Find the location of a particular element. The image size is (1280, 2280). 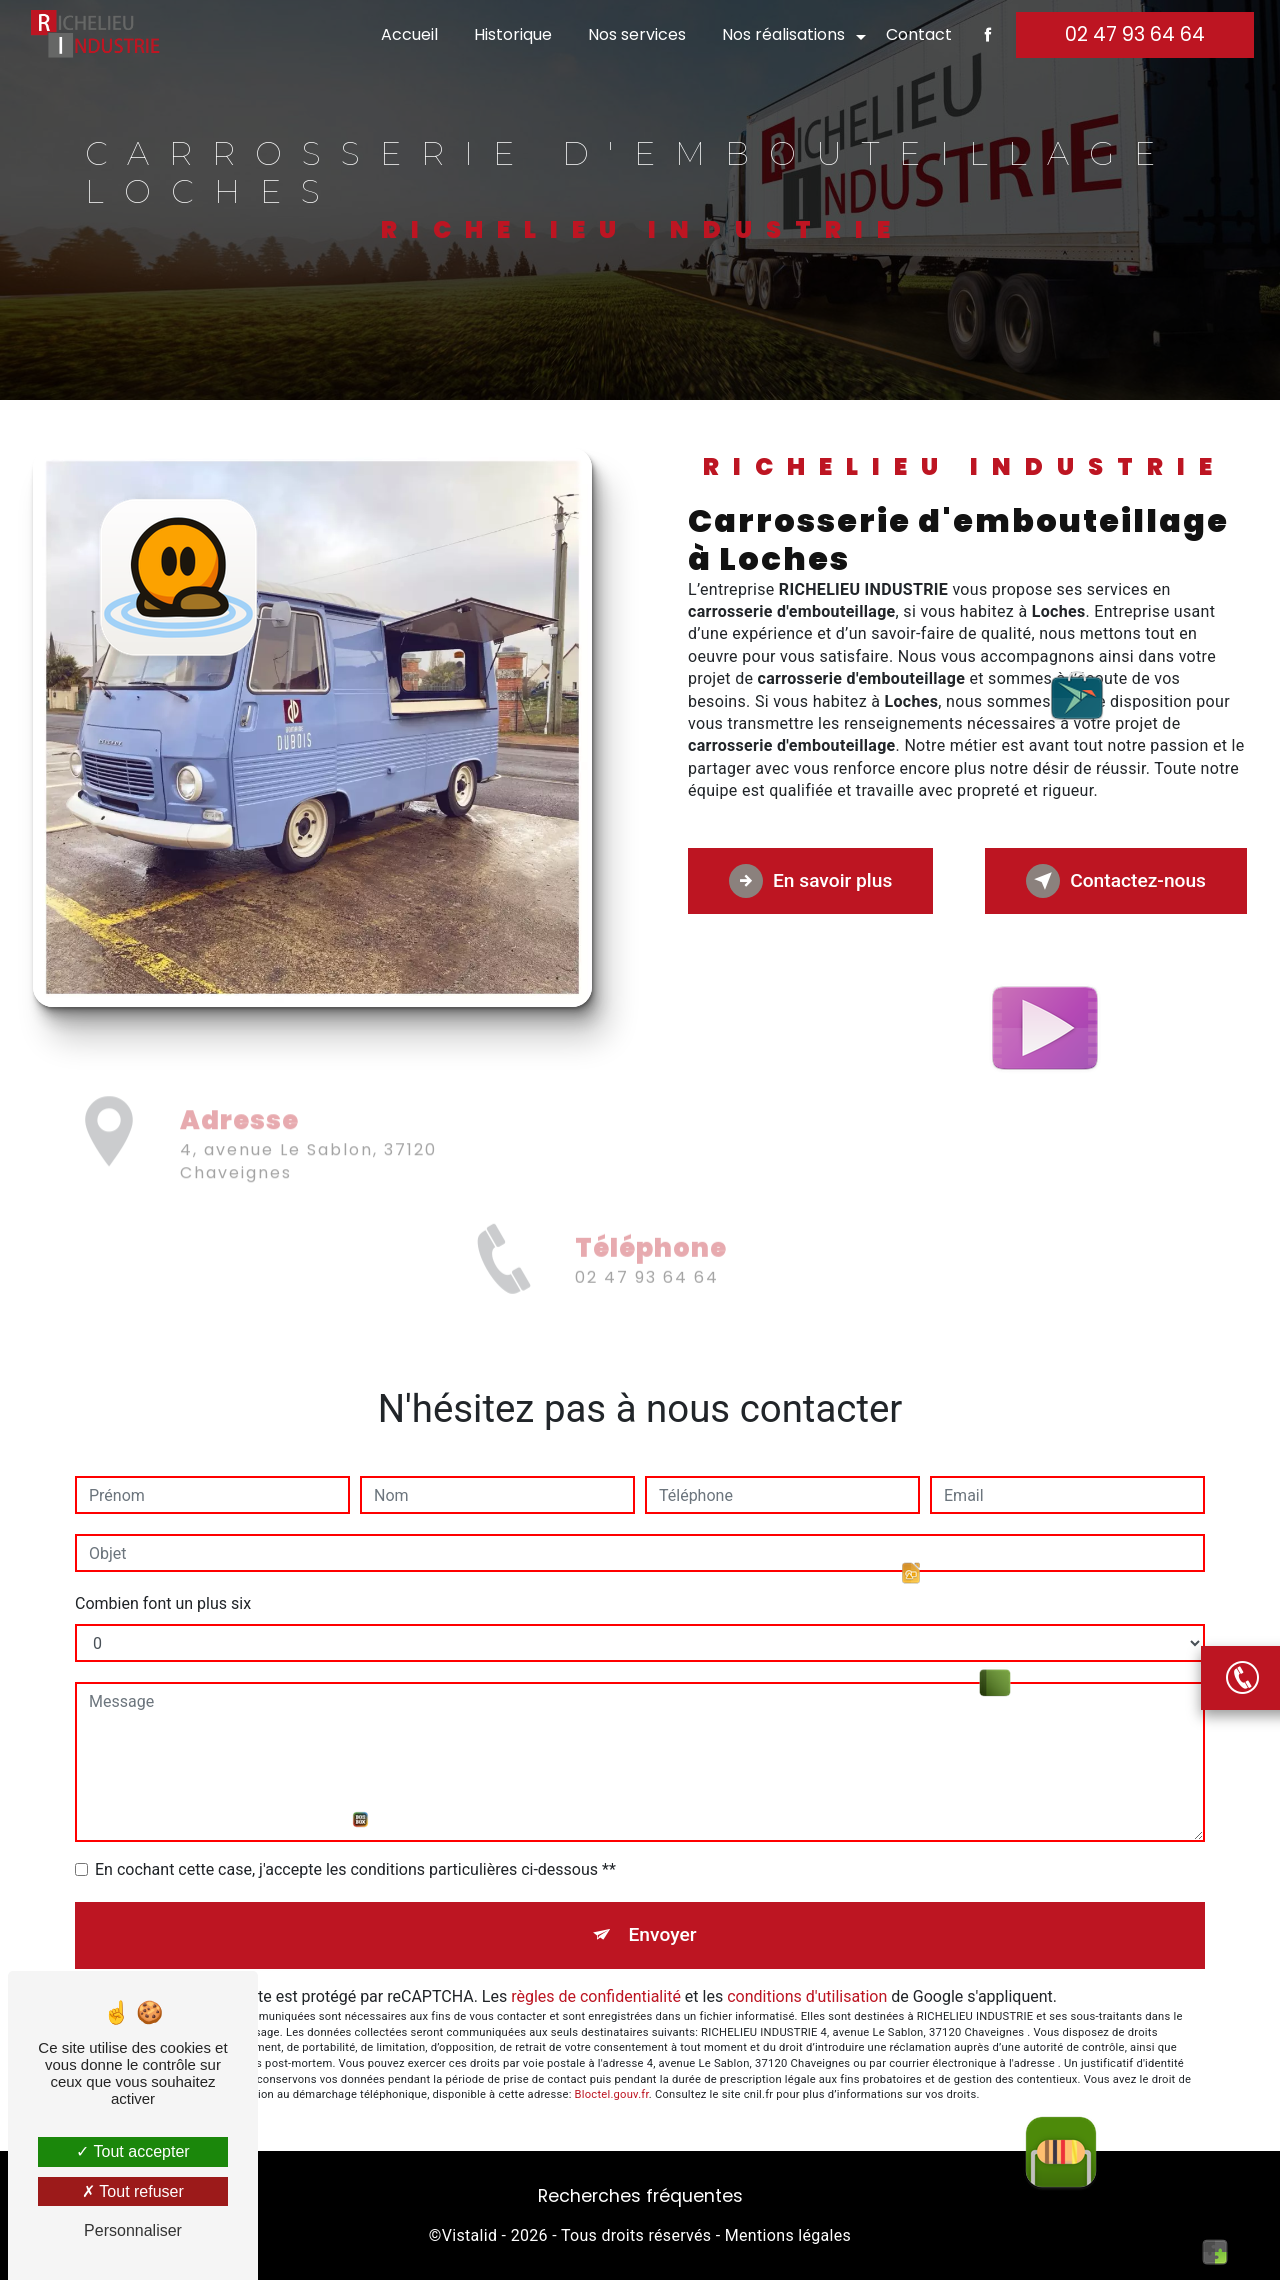

open gnome extensions manager is located at coordinates (1215, 2252).